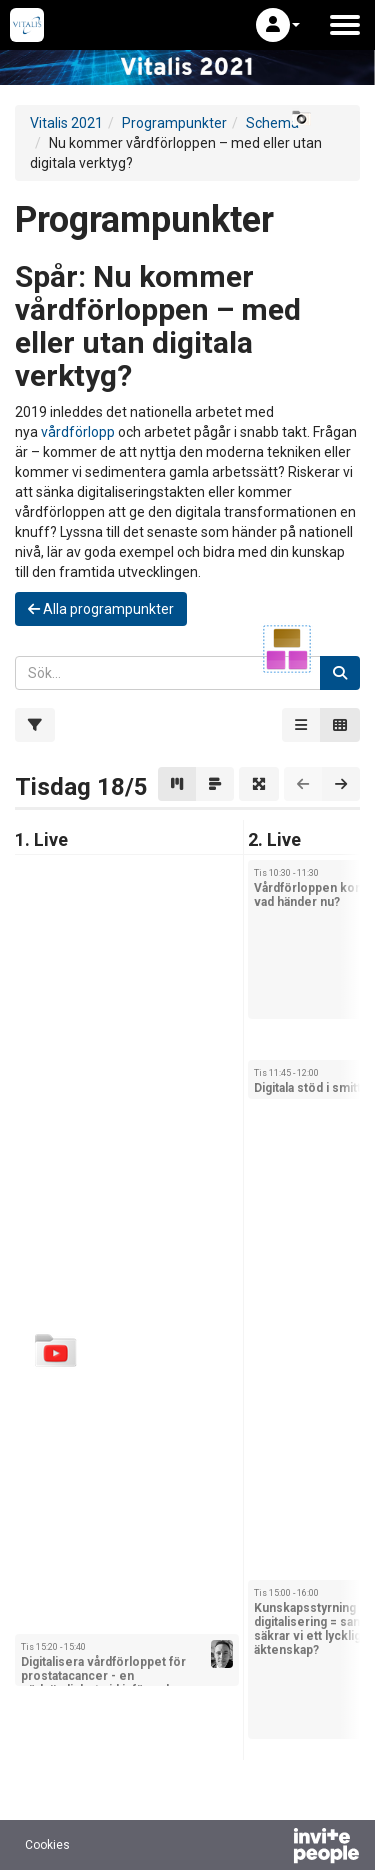 This screenshot has height=1870, width=375. What do you see at coordinates (301, 118) in the screenshot?
I see `open folder containing JSON configuration files` at bounding box center [301, 118].